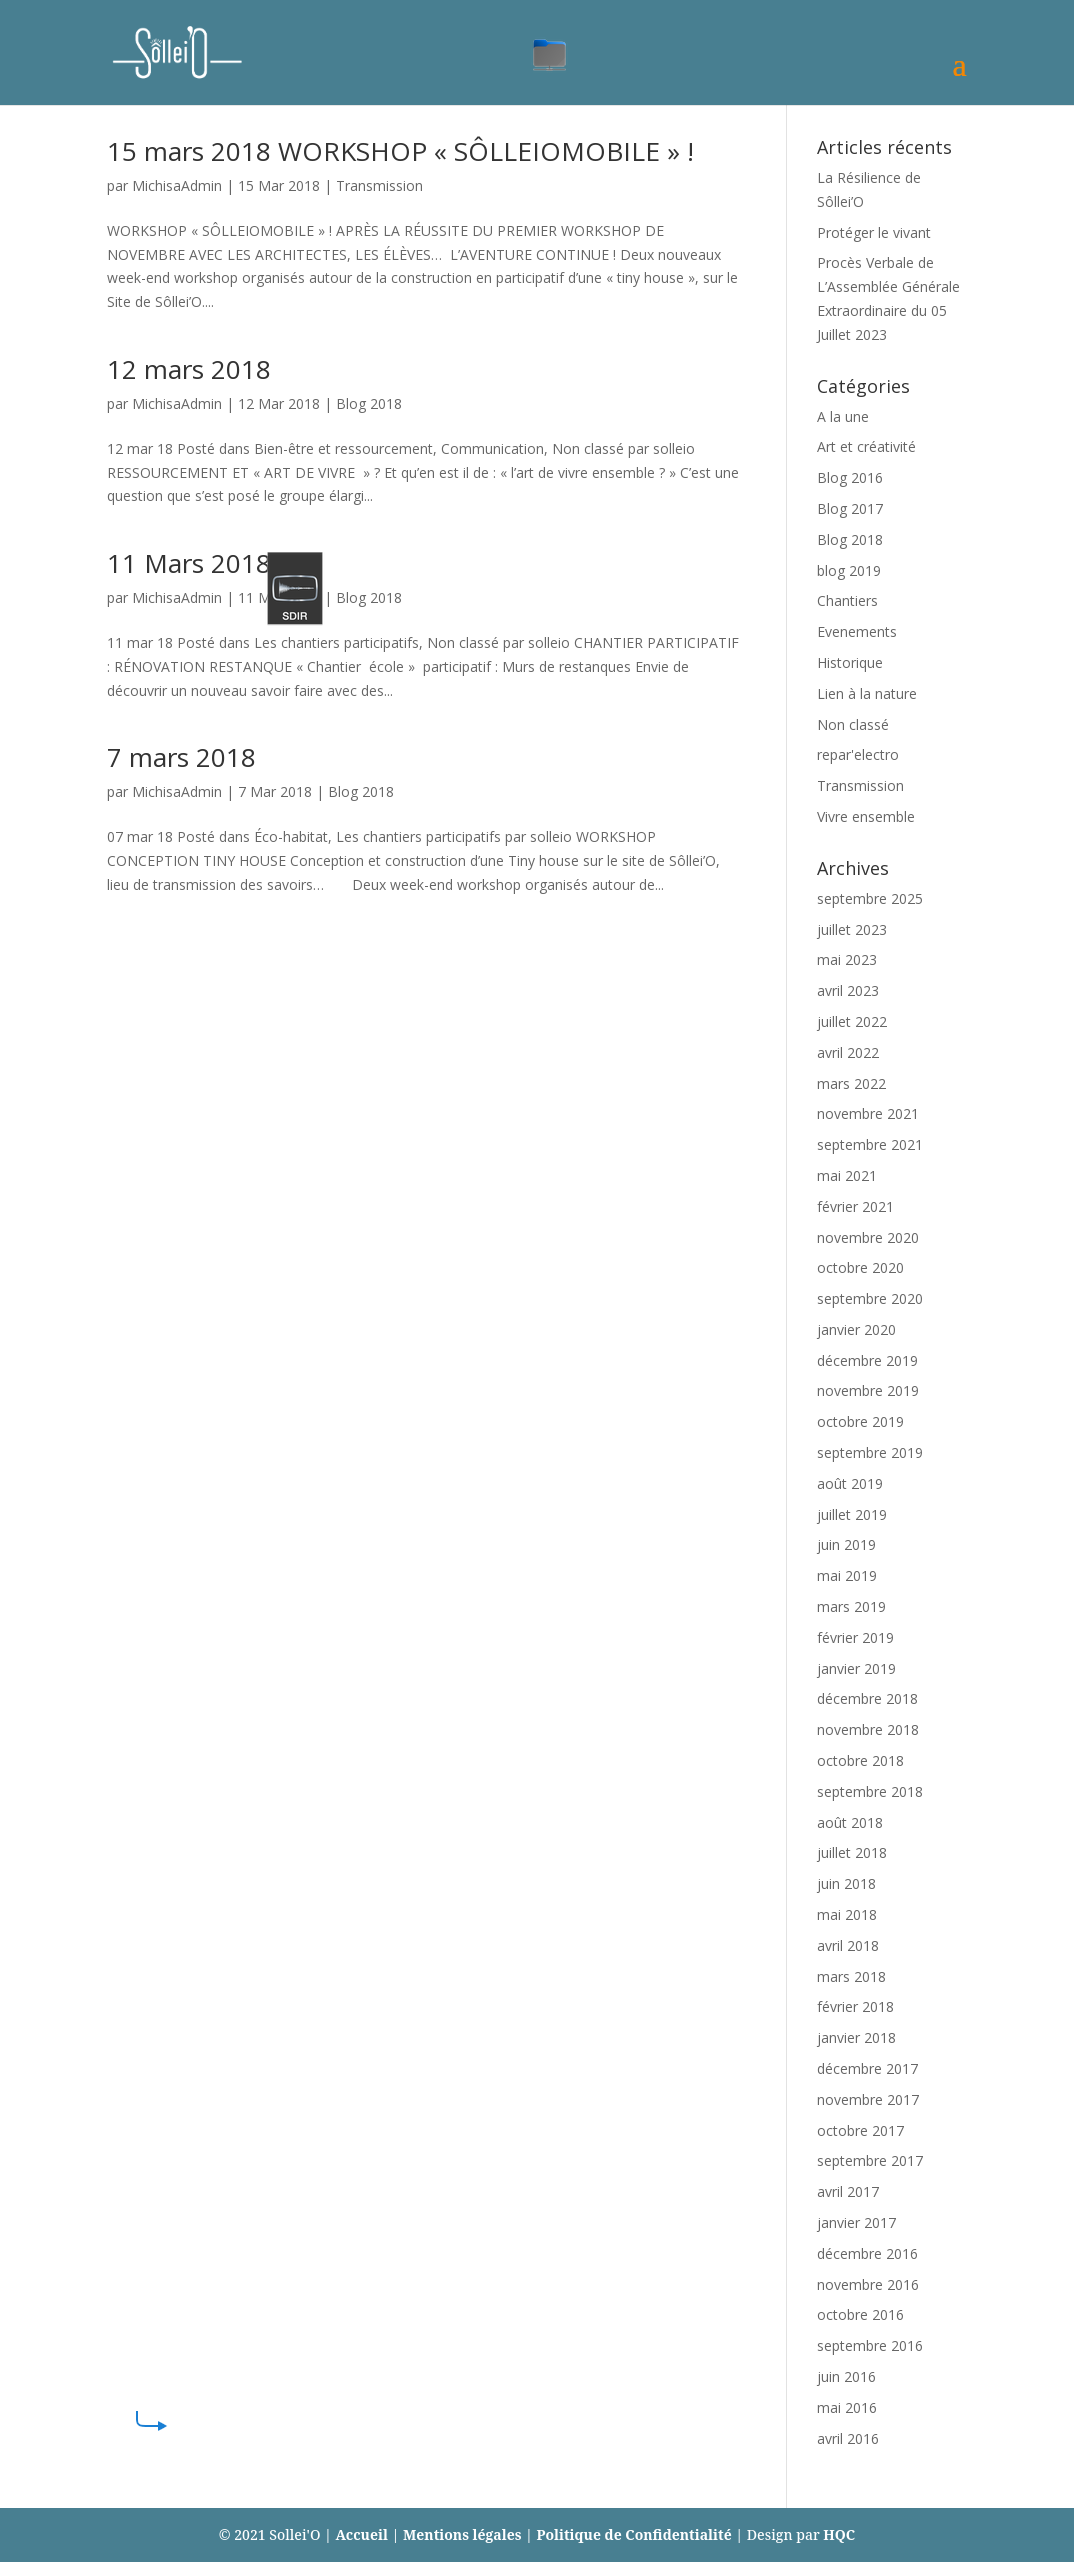  Describe the element at coordinates (152, 2419) in the screenshot. I see `forward an email to another recipient` at that location.